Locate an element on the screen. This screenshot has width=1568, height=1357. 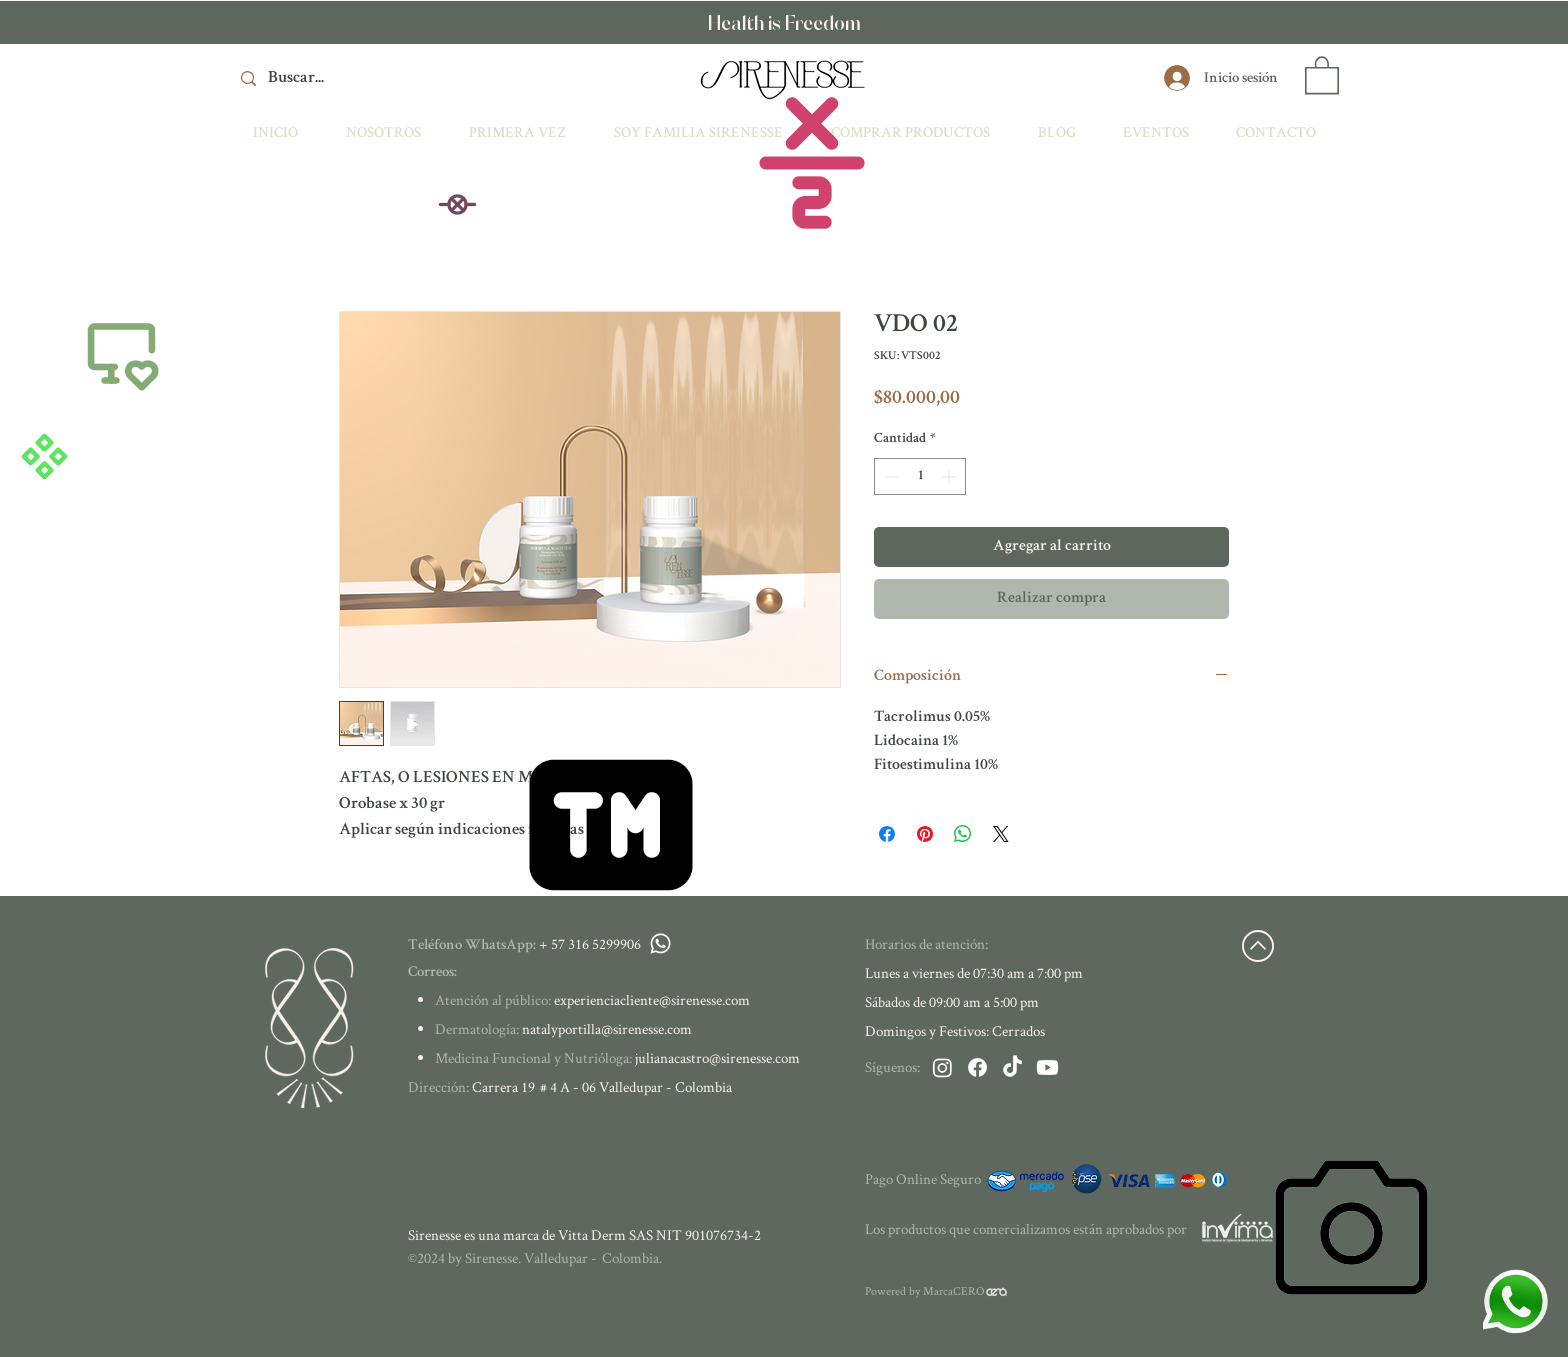
perform division calculation is located at coordinates (812, 163).